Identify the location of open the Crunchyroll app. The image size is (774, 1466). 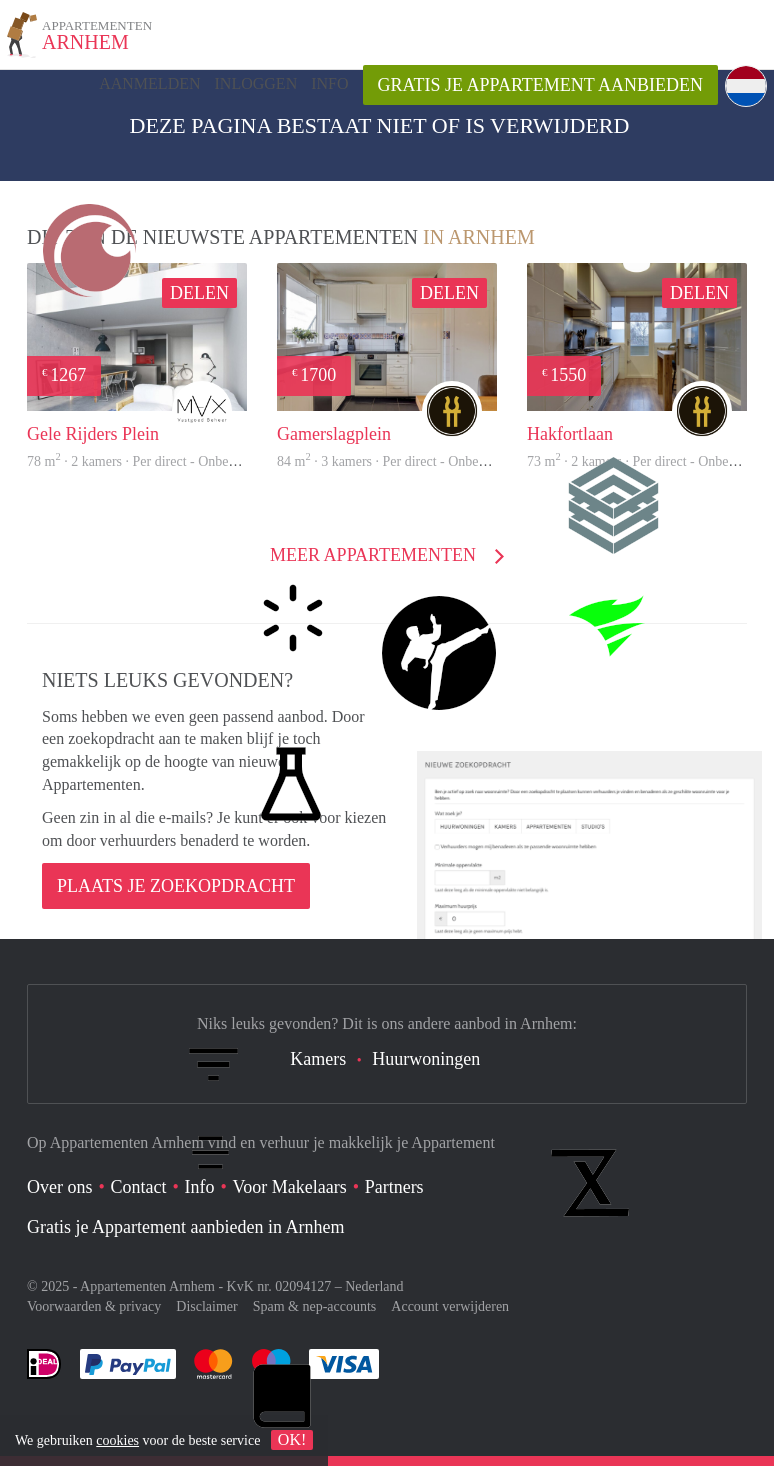
(89, 250).